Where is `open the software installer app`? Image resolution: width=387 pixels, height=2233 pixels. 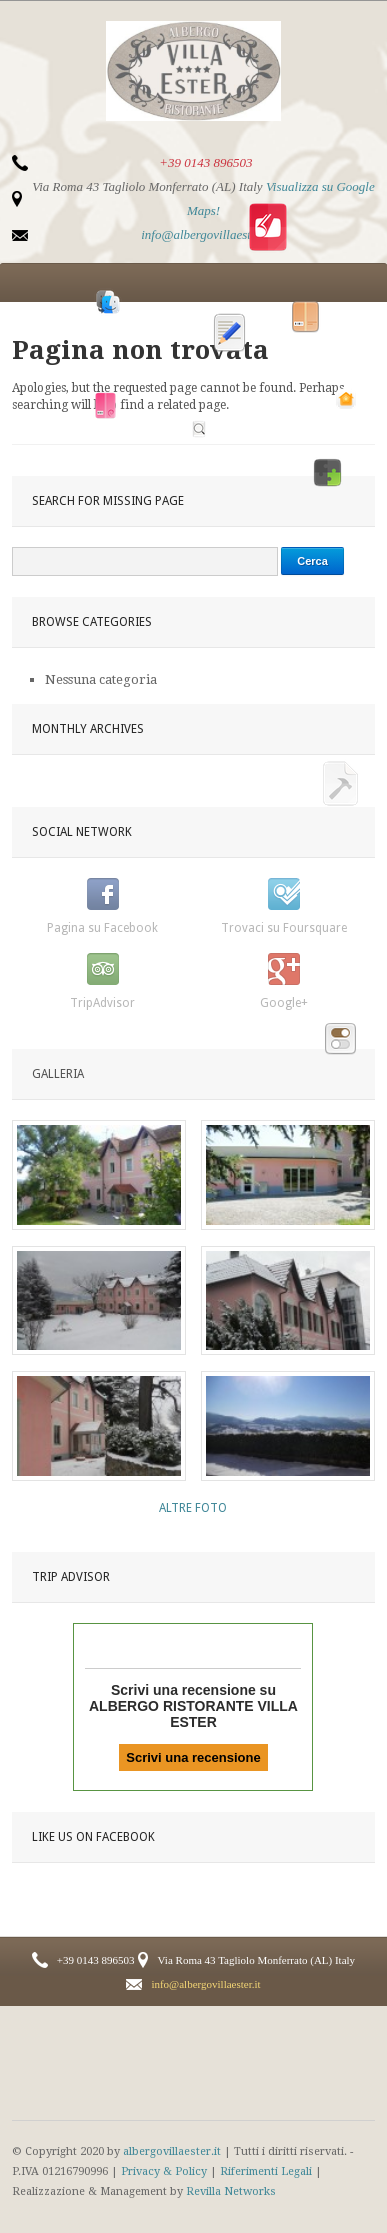
open the software installer app is located at coordinates (305, 316).